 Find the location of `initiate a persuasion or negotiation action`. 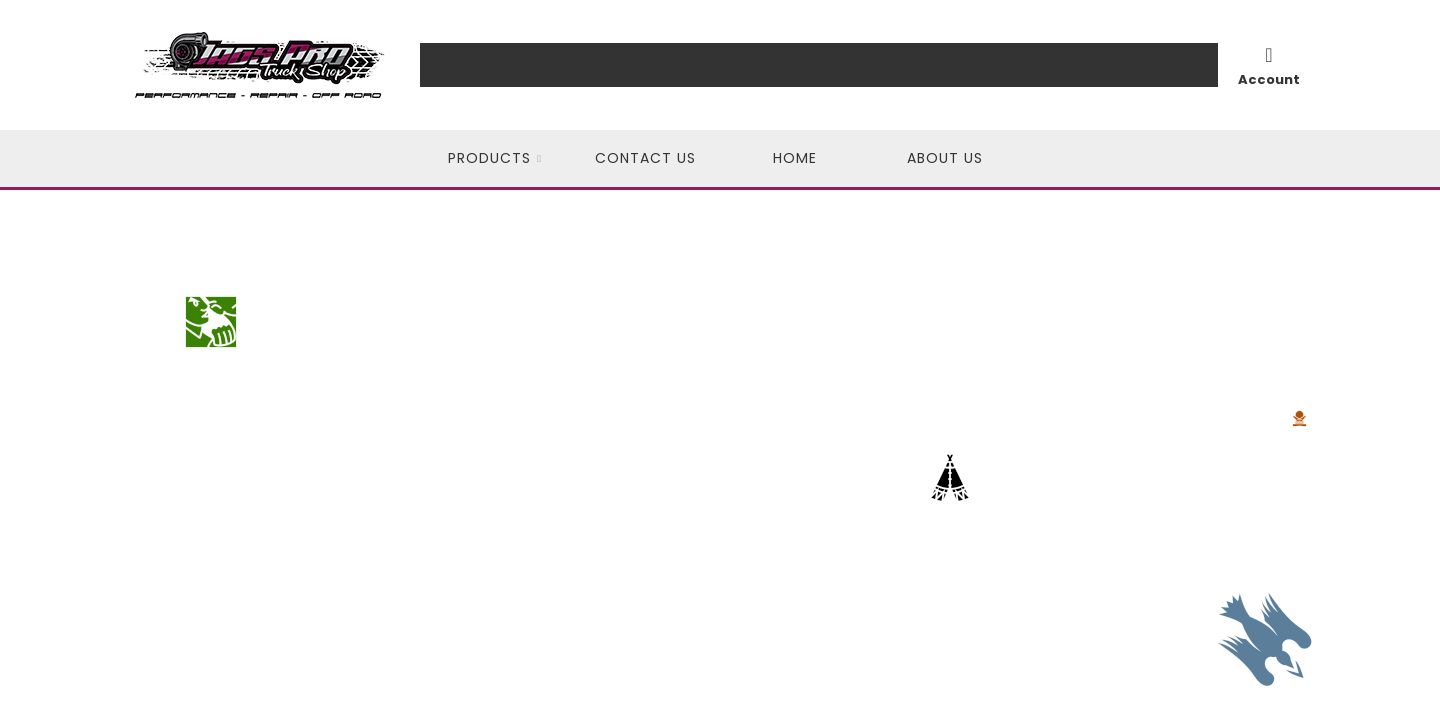

initiate a persuasion or negotiation action is located at coordinates (211, 322).